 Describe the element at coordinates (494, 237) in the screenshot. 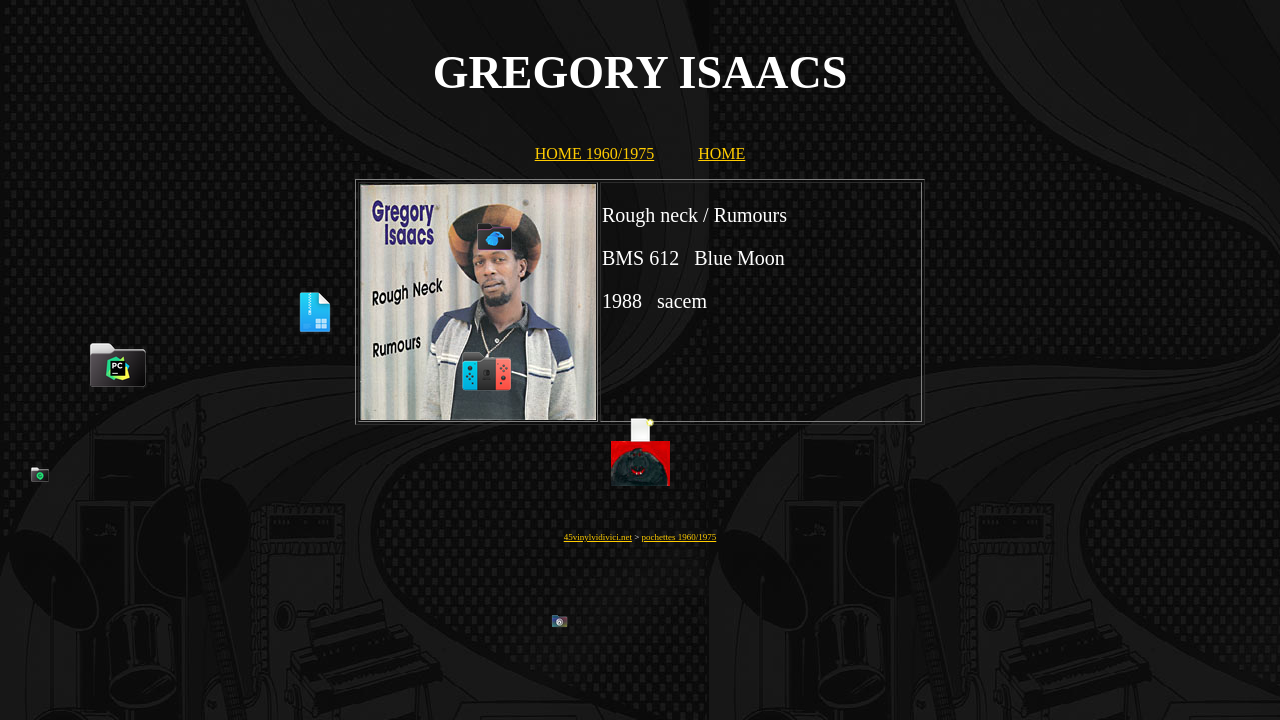

I see `open garuda linux system folder` at that location.